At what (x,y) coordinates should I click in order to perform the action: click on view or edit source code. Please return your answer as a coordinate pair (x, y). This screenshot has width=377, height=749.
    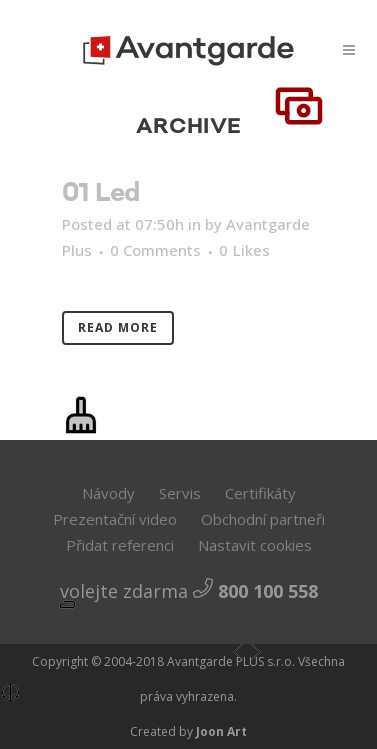
    Looking at the image, I should click on (247, 652).